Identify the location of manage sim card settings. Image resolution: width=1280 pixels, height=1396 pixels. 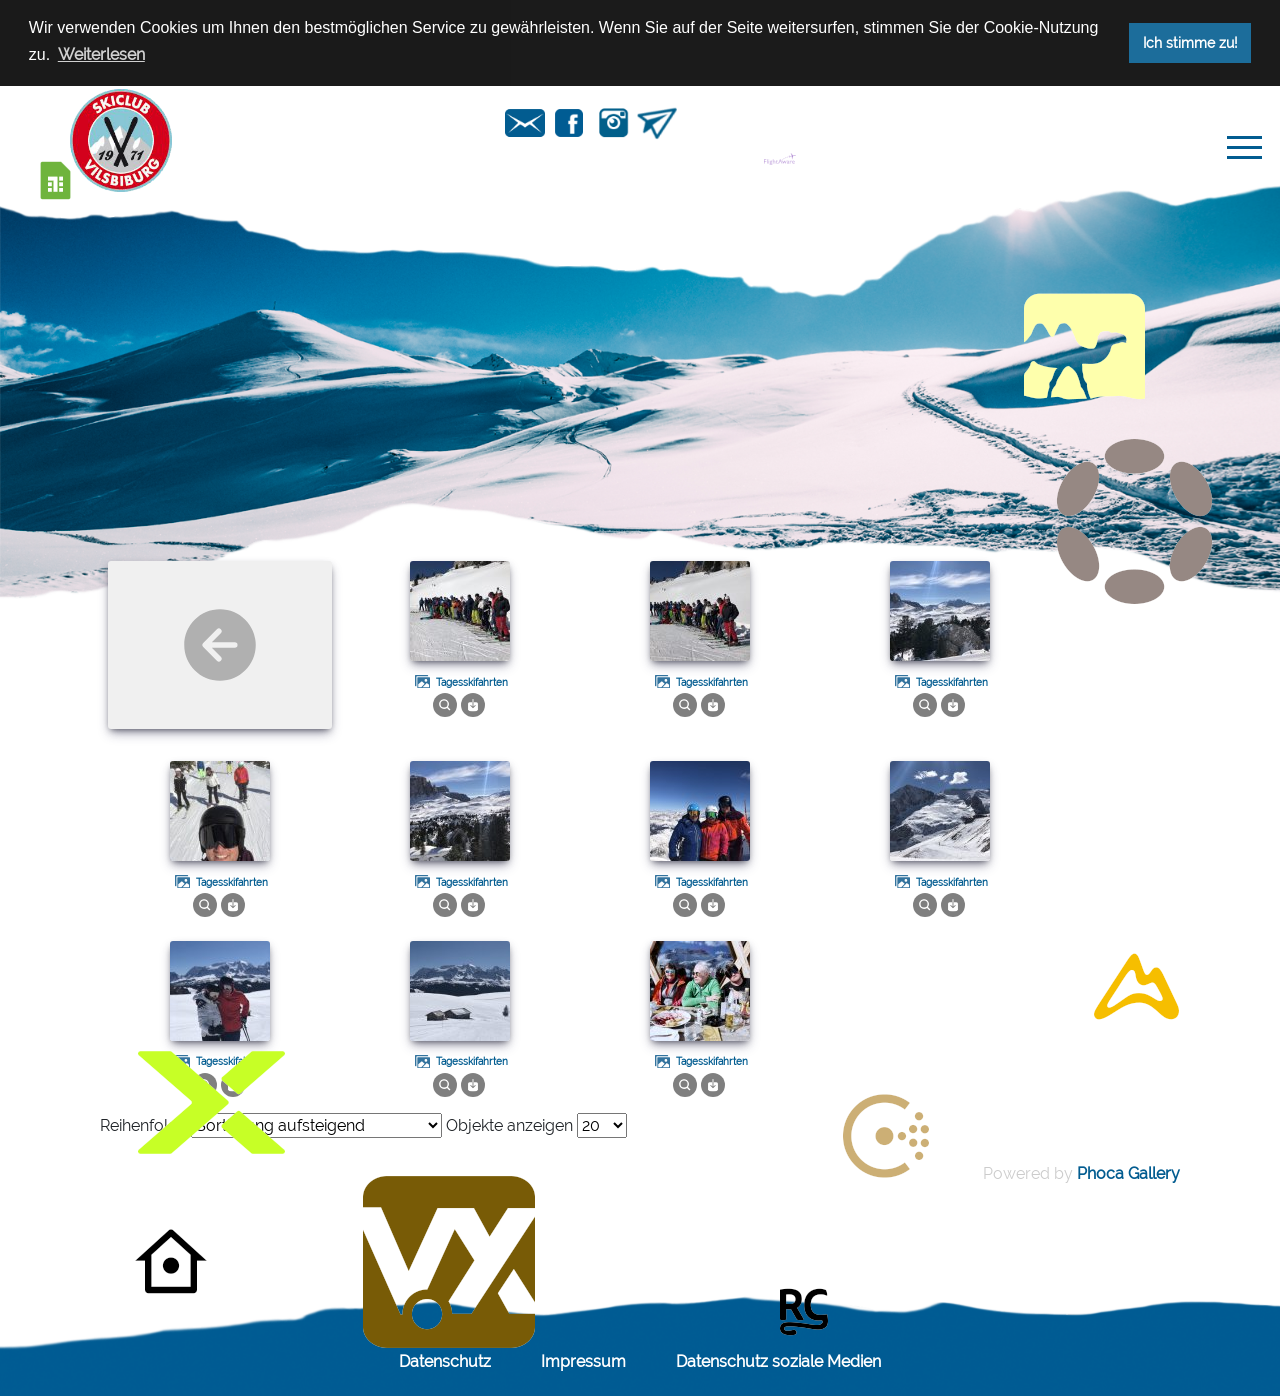
(55, 180).